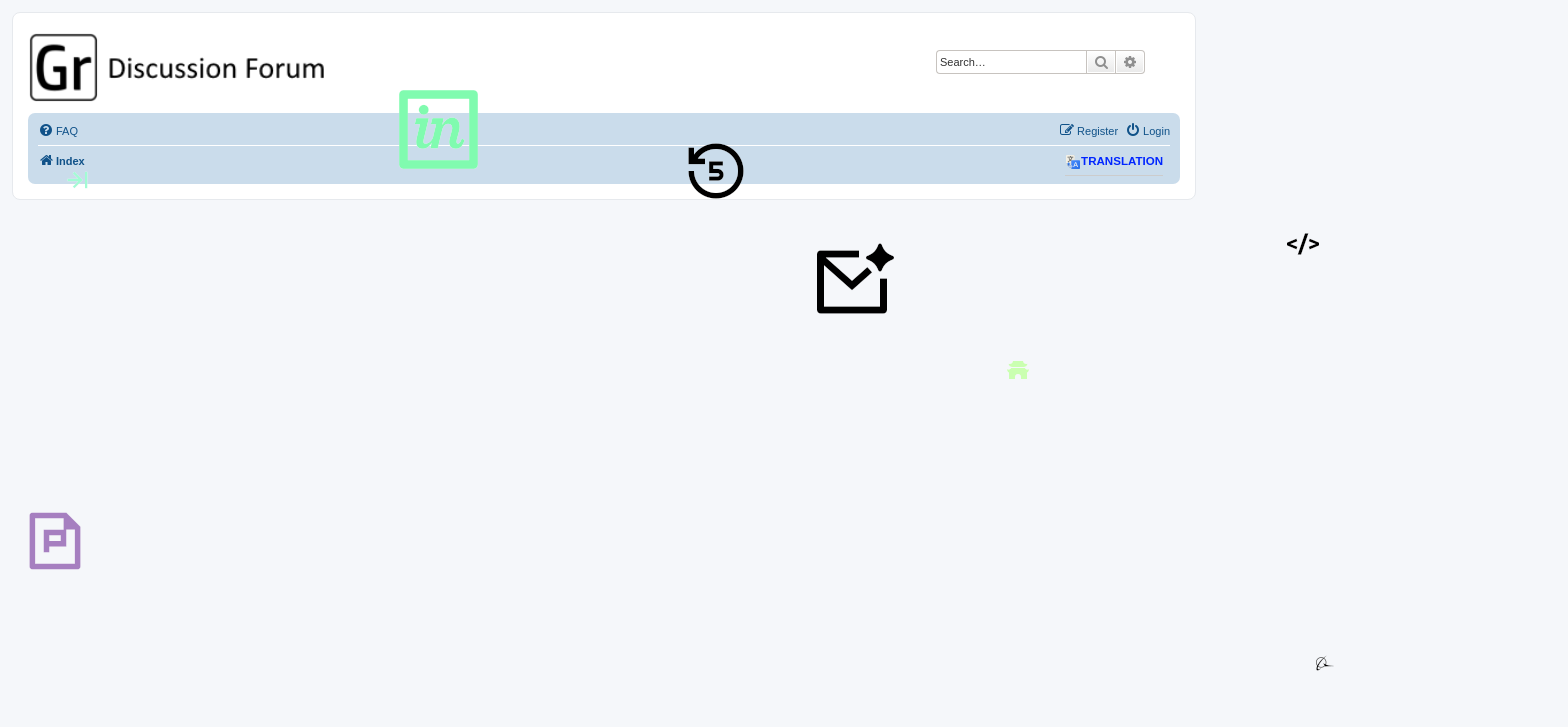 The image size is (1568, 727). What do you see at coordinates (78, 180) in the screenshot?
I see `collapse panel to the right` at bounding box center [78, 180].